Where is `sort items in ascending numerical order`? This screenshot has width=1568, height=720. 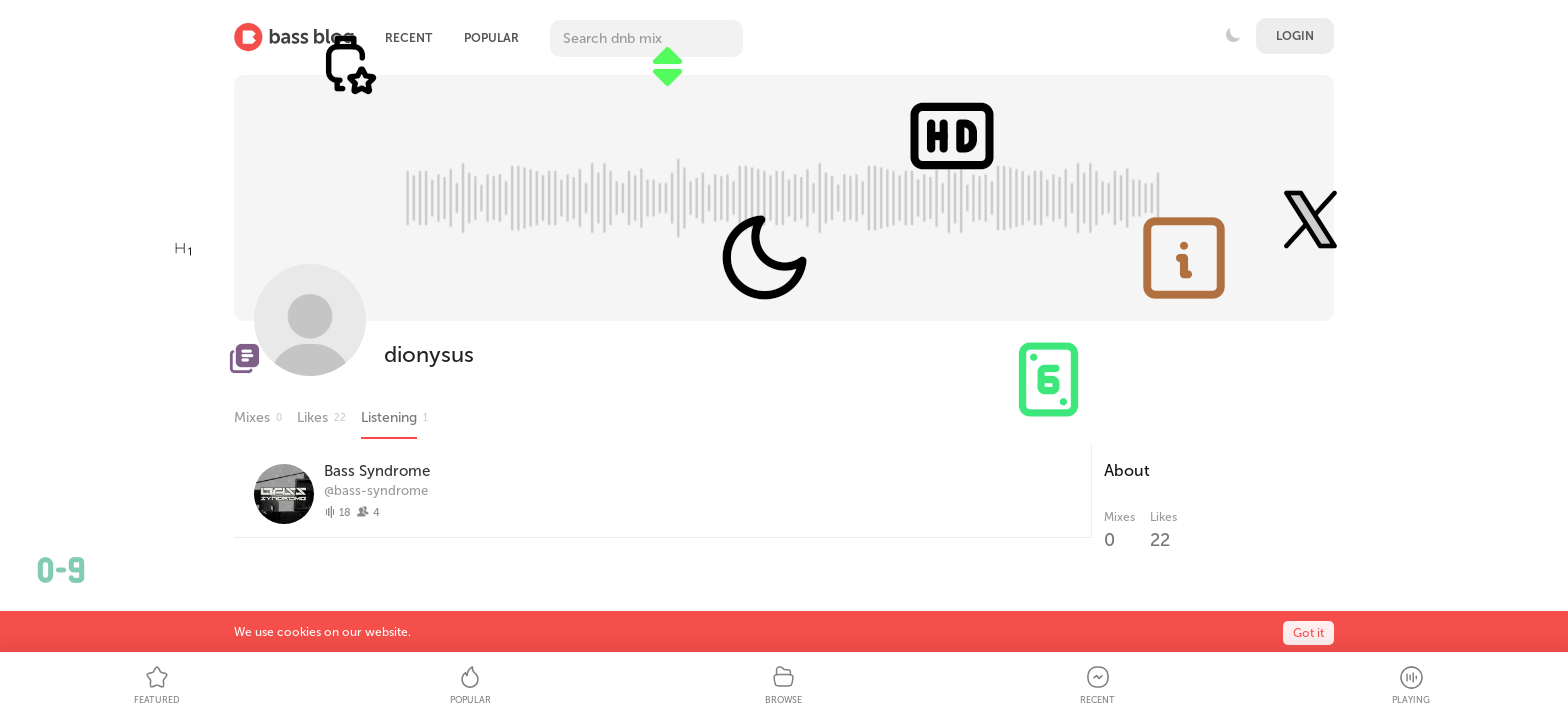
sort items in ascending numerical order is located at coordinates (61, 570).